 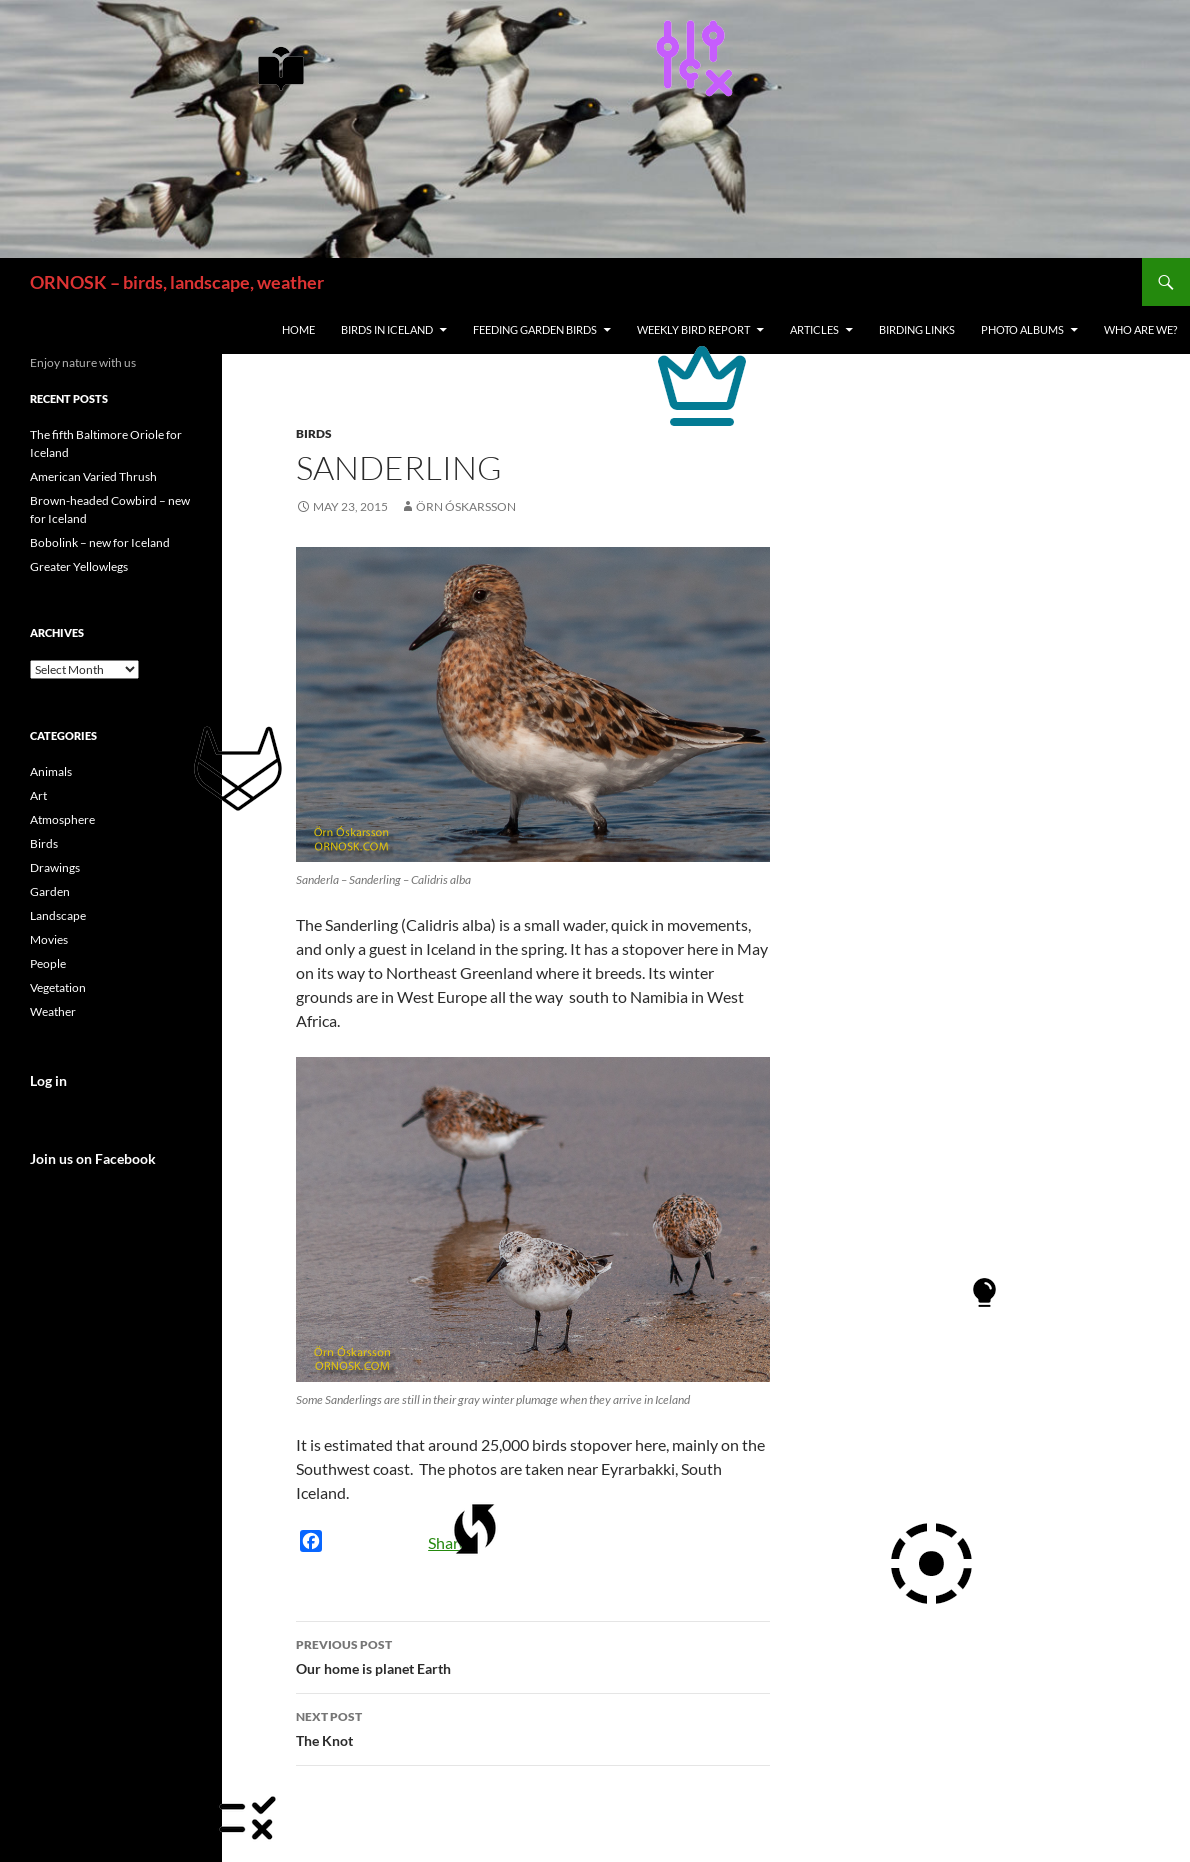 What do you see at coordinates (281, 68) in the screenshot?
I see `view user profile or contact details` at bounding box center [281, 68].